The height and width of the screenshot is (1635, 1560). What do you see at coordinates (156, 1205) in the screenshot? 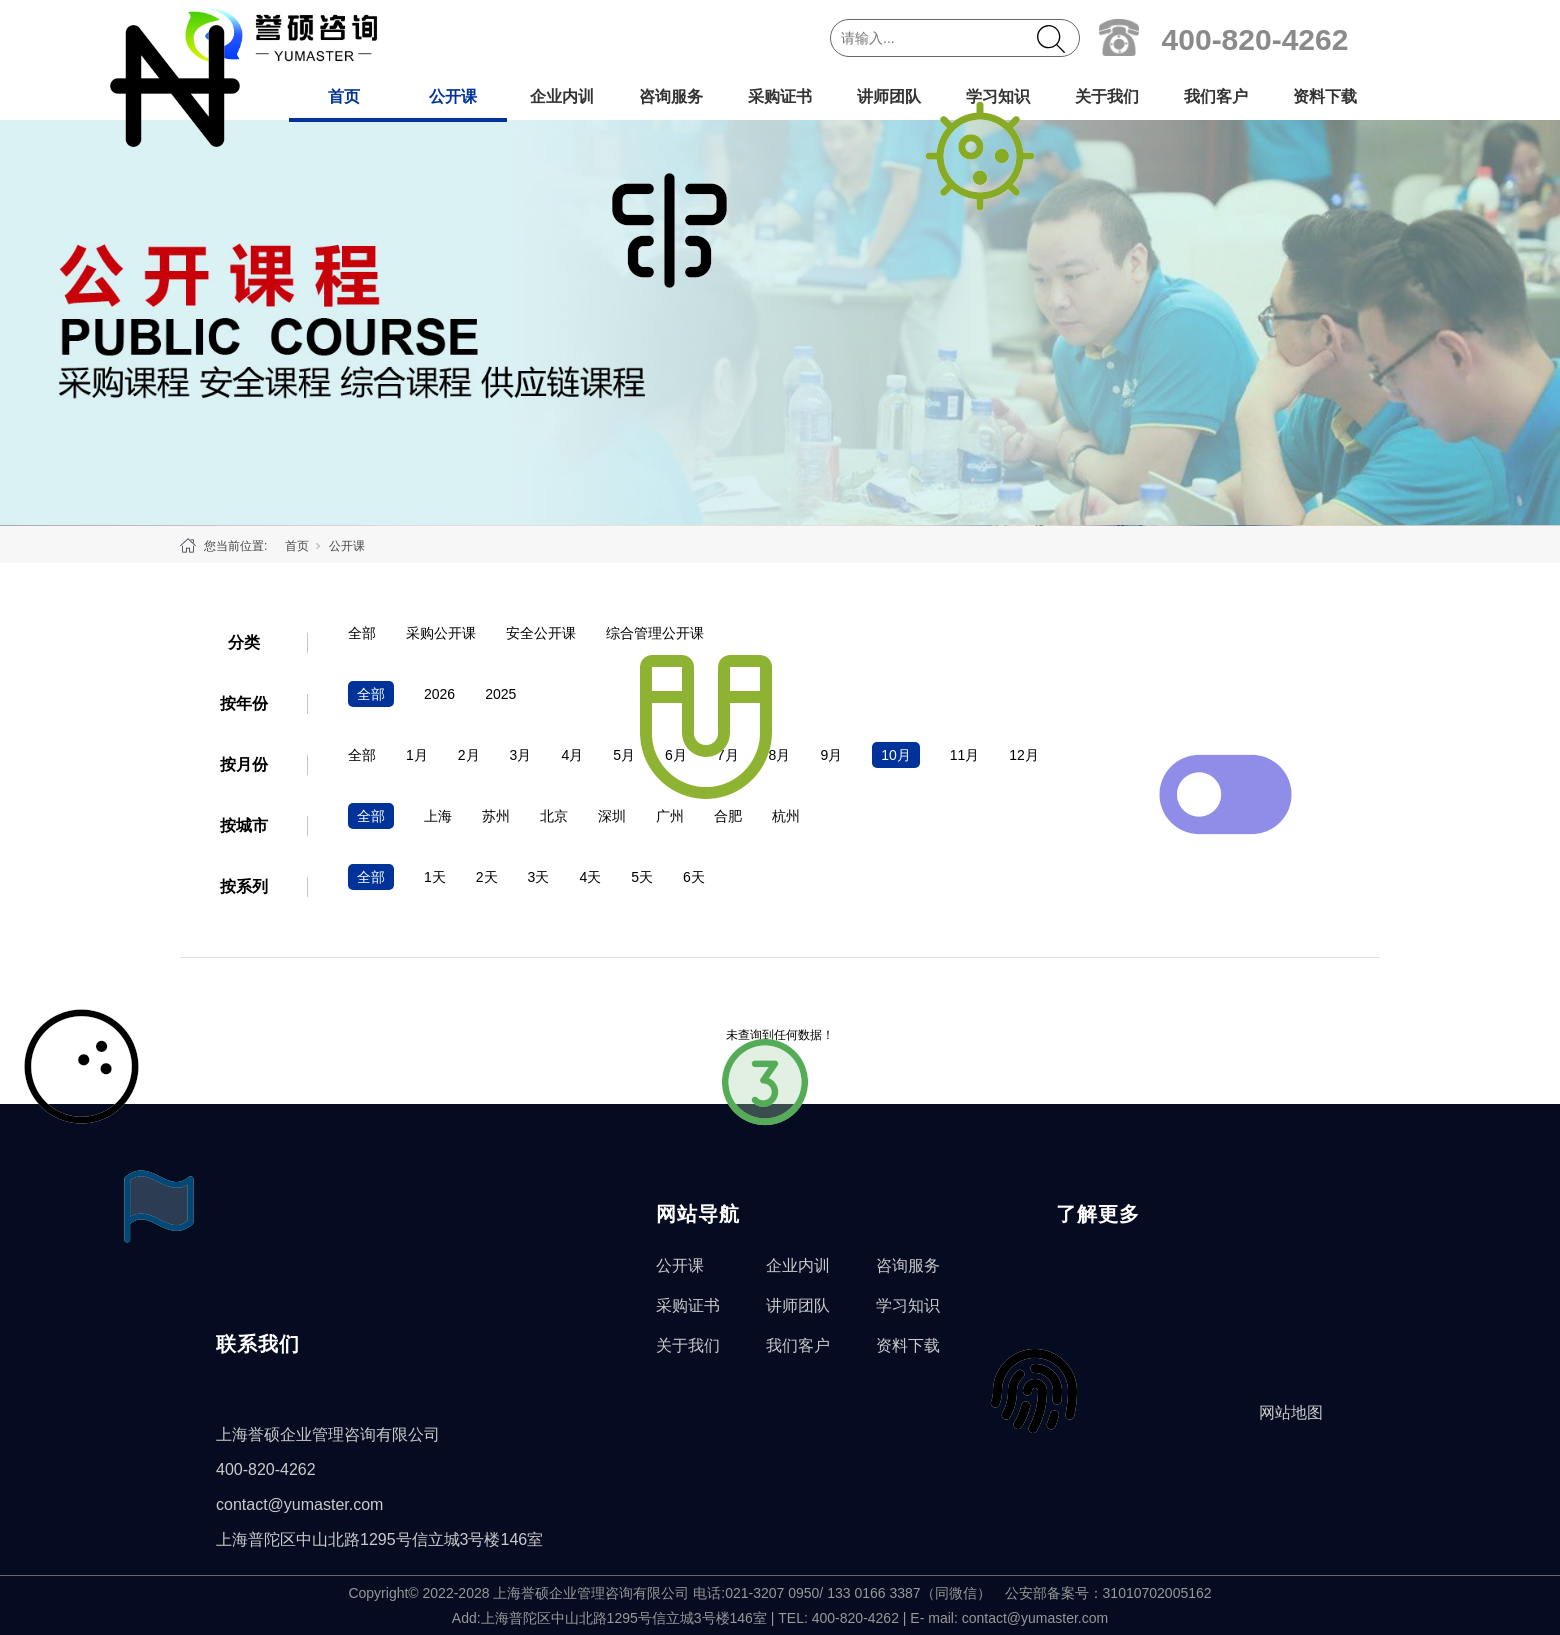
I see `flag or mark an item for follow-up` at bounding box center [156, 1205].